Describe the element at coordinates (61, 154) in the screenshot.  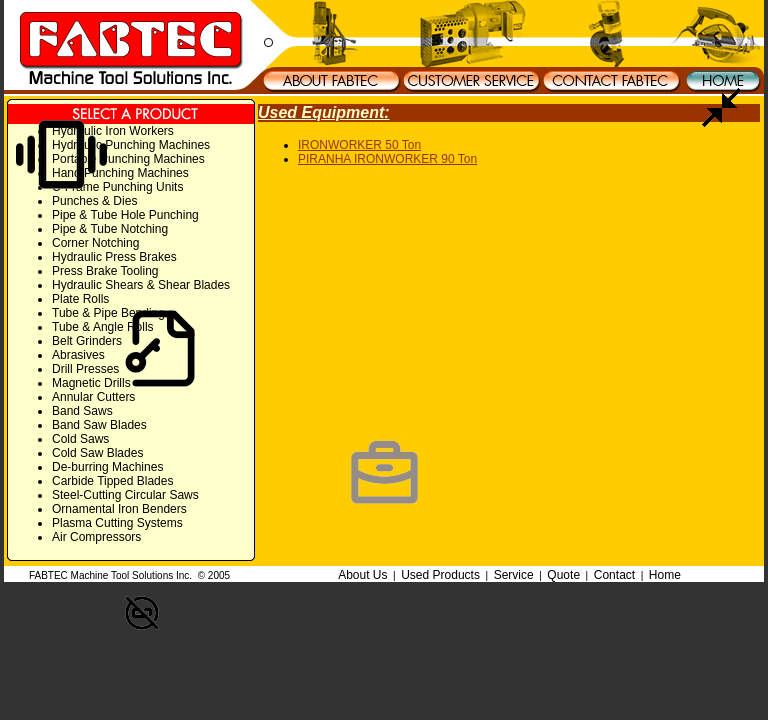
I see `enable vibration mode for notifications` at that location.